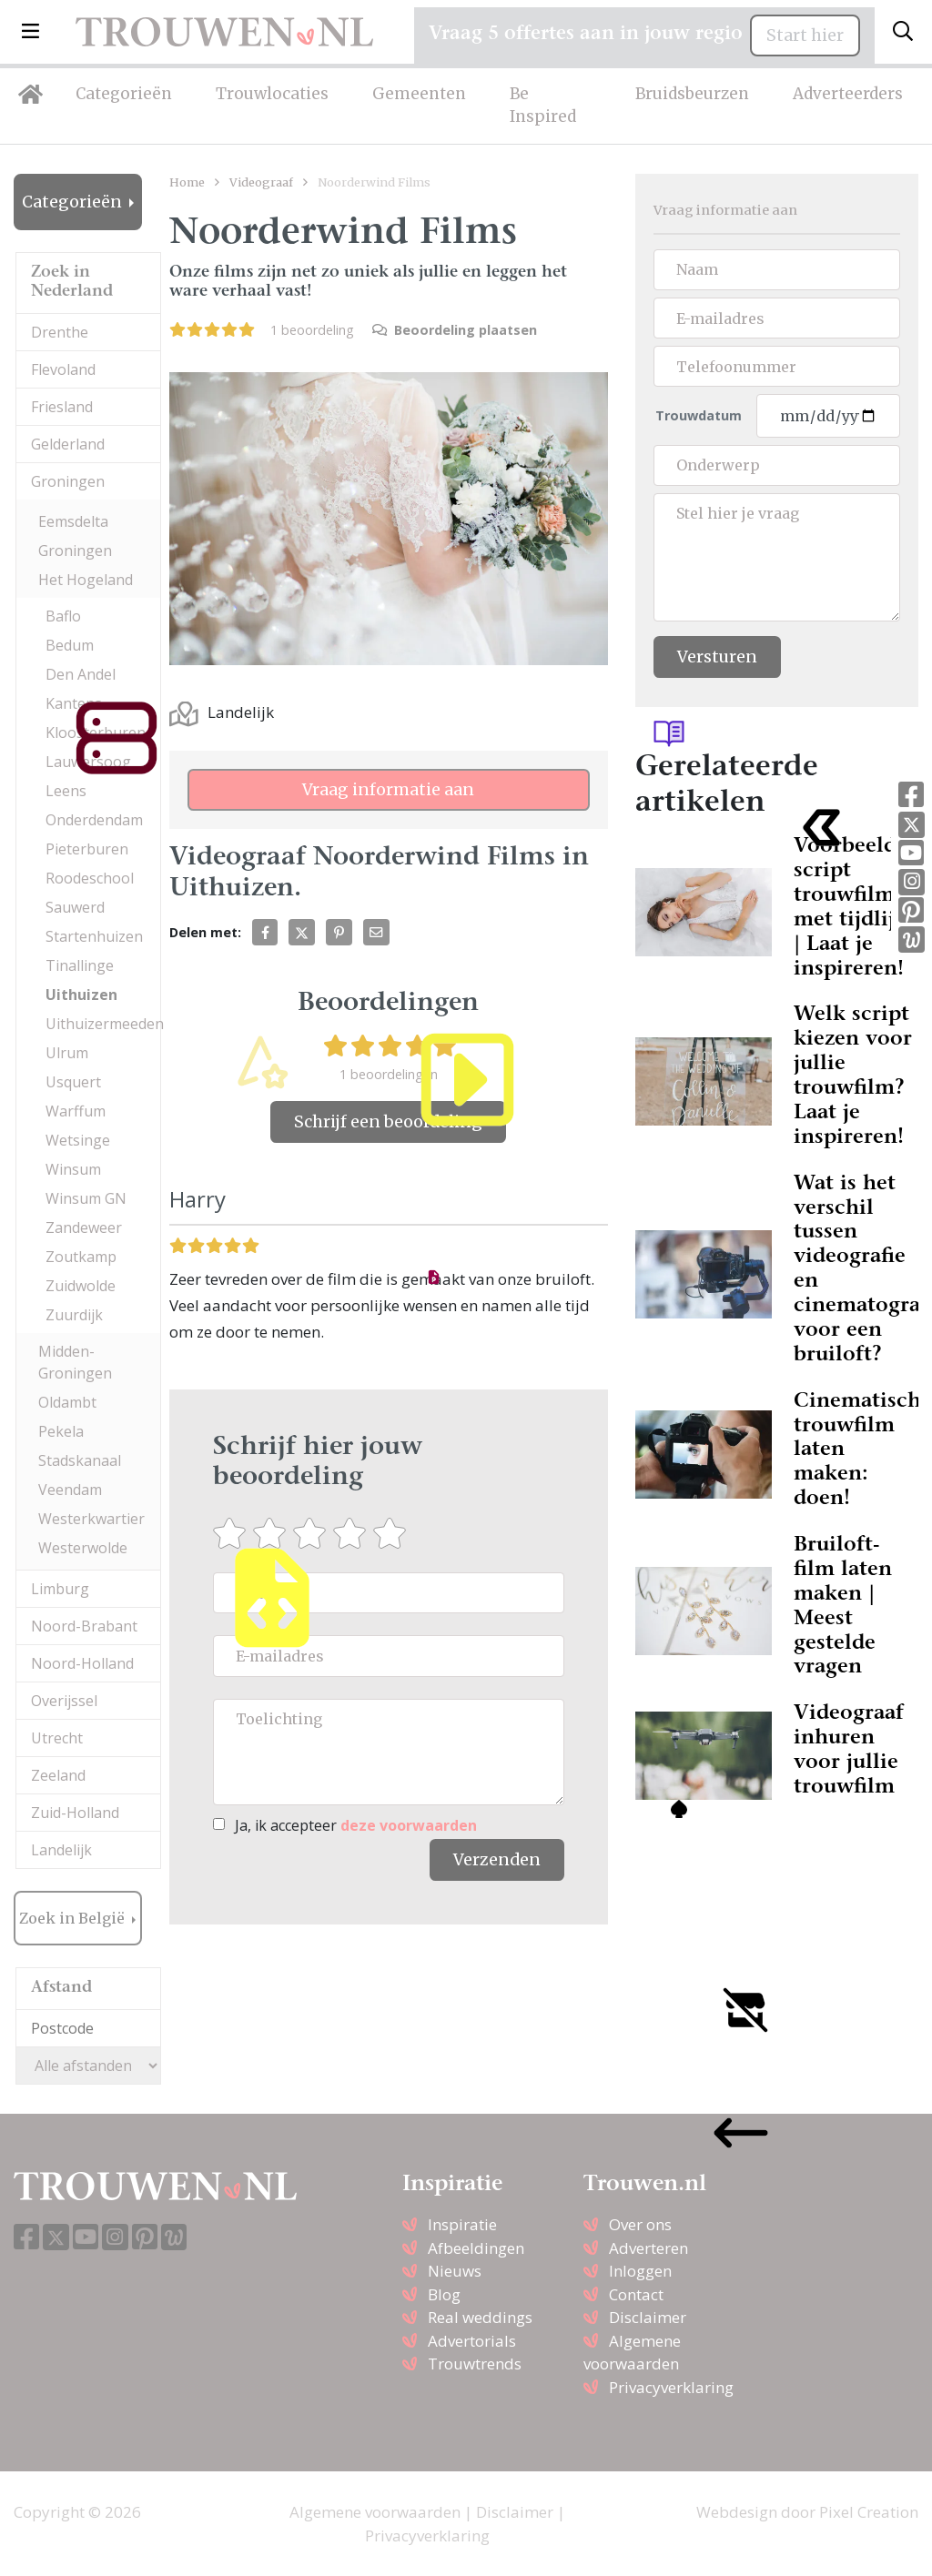 This screenshot has height=2576, width=932. Describe the element at coordinates (741, 2133) in the screenshot. I see `go back to the previous page` at that location.